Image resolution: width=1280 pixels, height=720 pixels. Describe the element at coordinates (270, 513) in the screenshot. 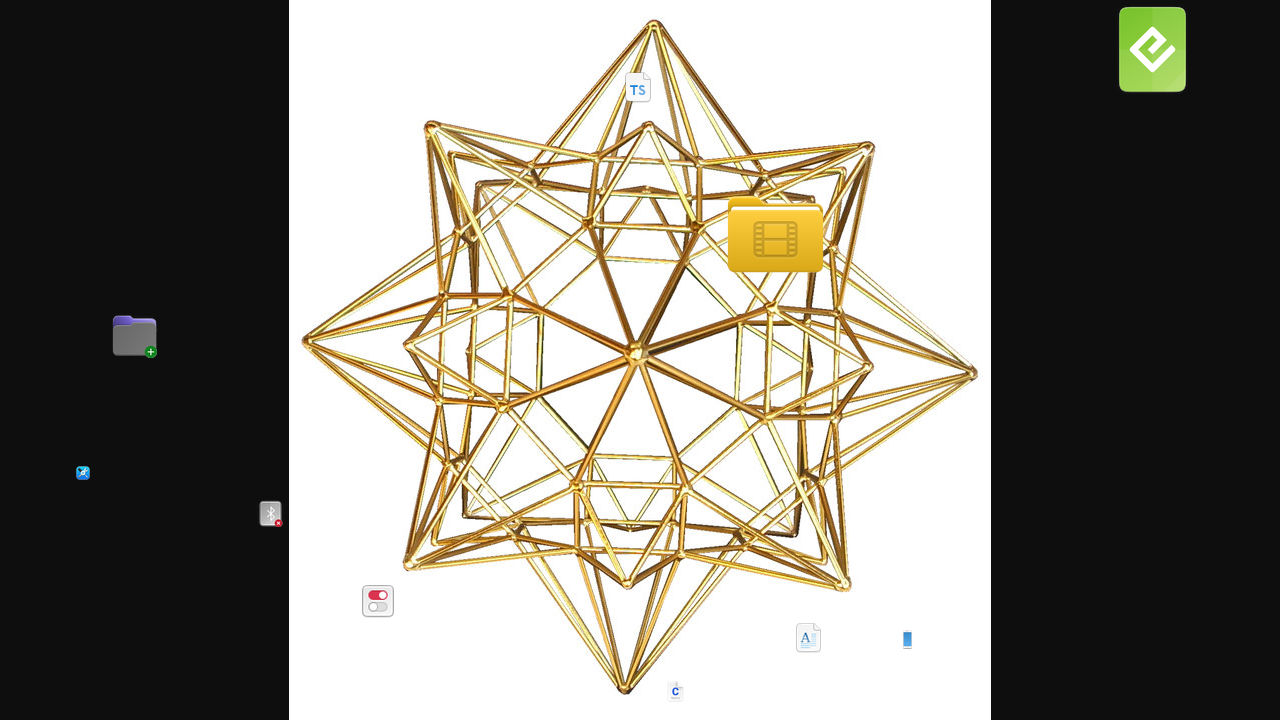

I see `bluetooth is currently disabled` at that location.